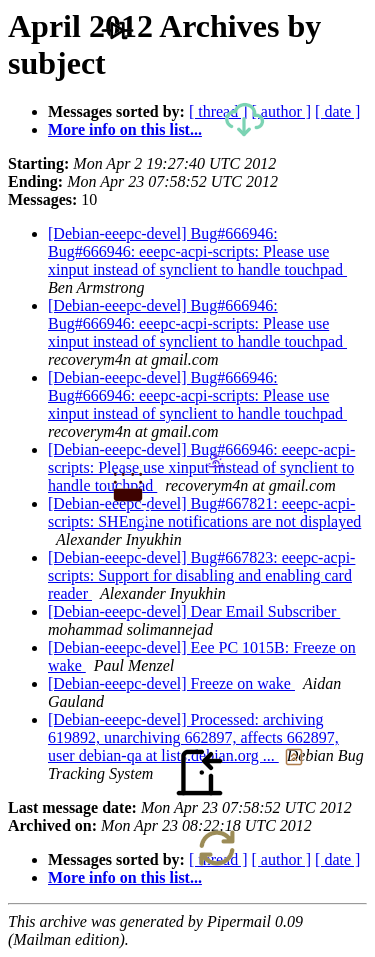  Describe the element at coordinates (199, 772) in the screenshot. I see `log in or sign in to your account` at that location.